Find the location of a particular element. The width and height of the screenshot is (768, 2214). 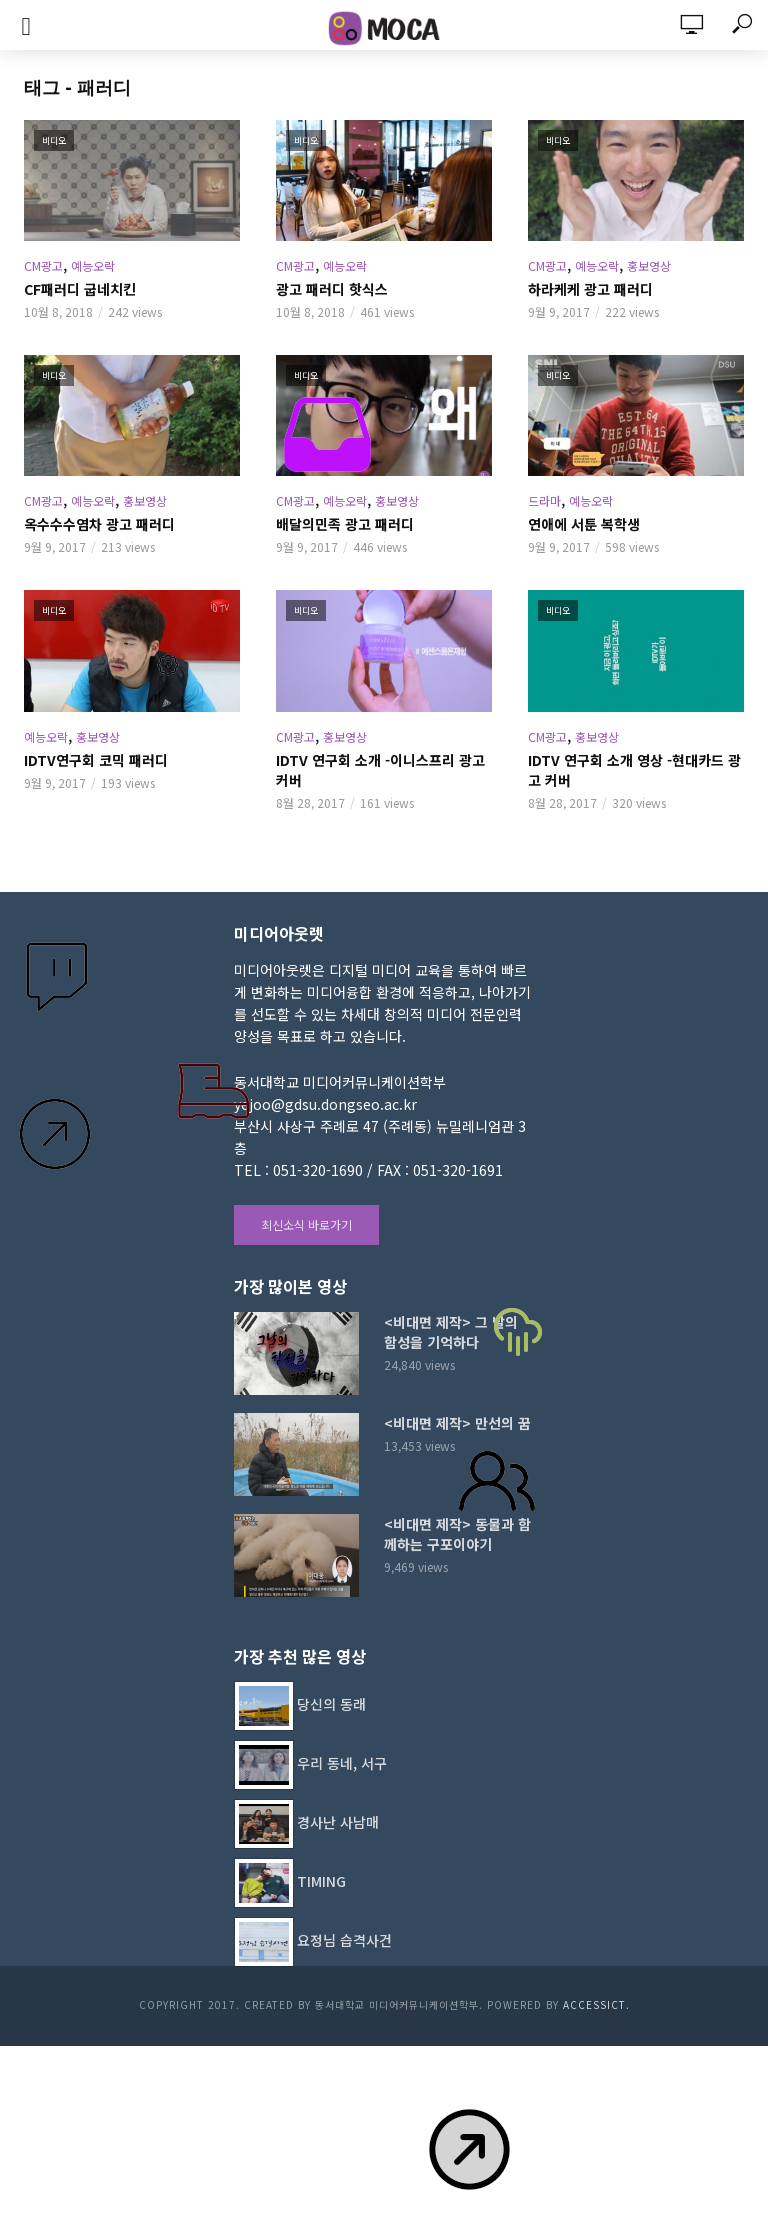

indicates rainy weather conditions is located at coordinates (518, 1332).